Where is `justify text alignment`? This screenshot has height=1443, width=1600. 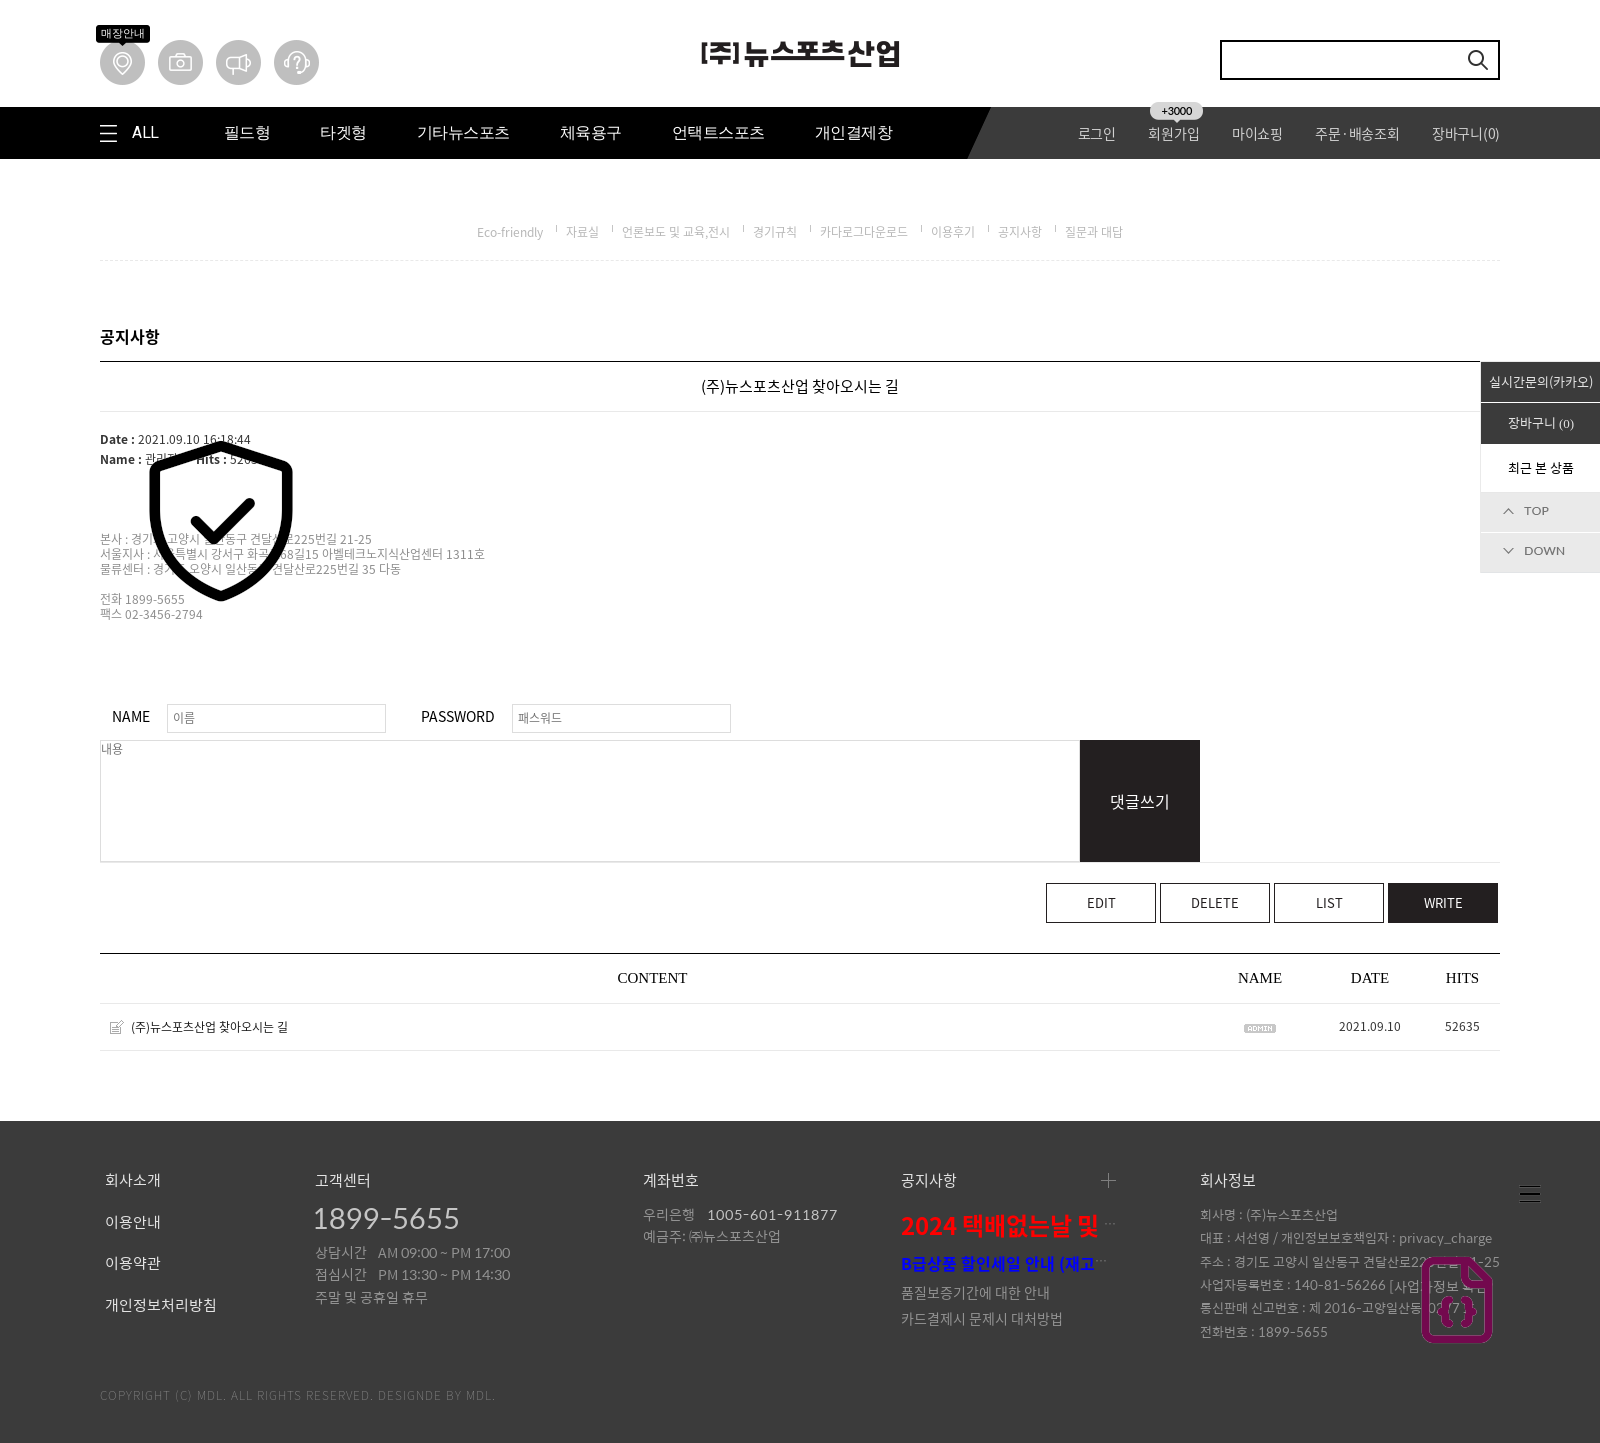
justify text alignment is located at coordinates (1530, 1194).